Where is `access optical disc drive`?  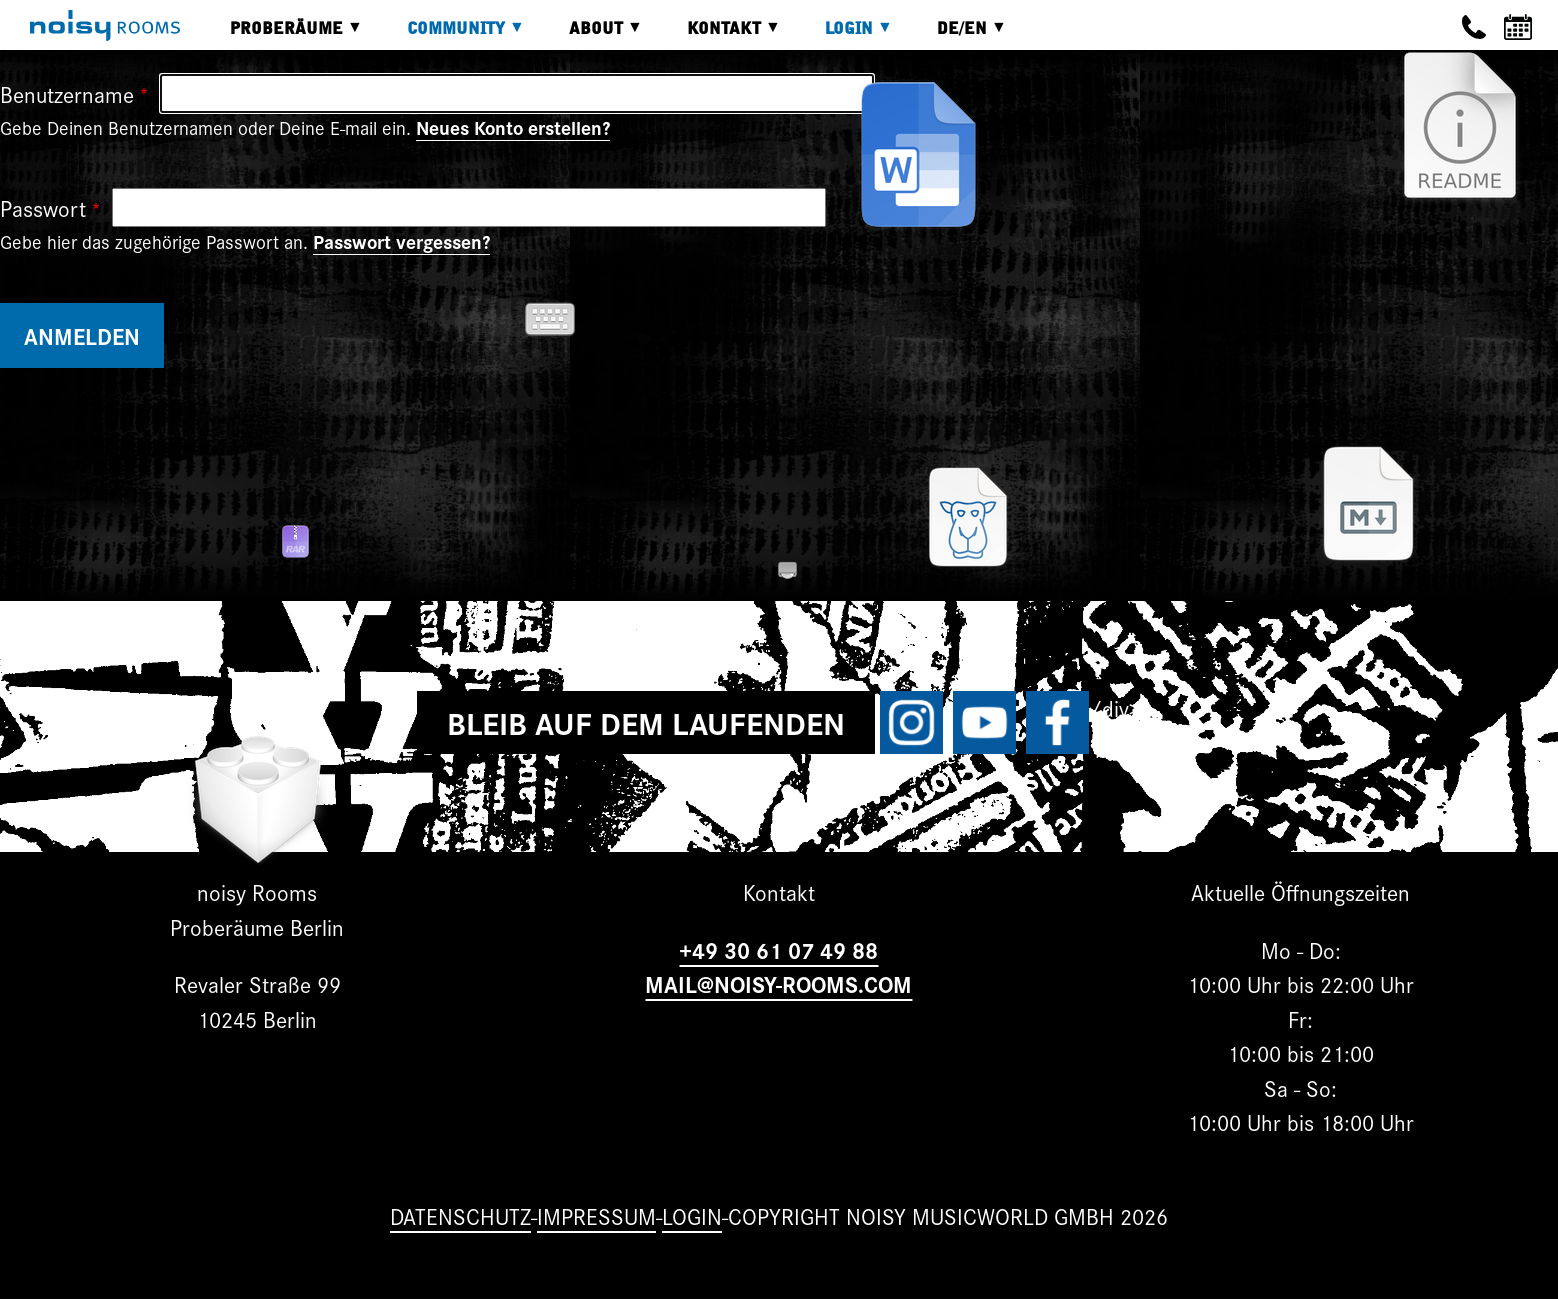 access optical disc drive is located at coordinates (787, 569).